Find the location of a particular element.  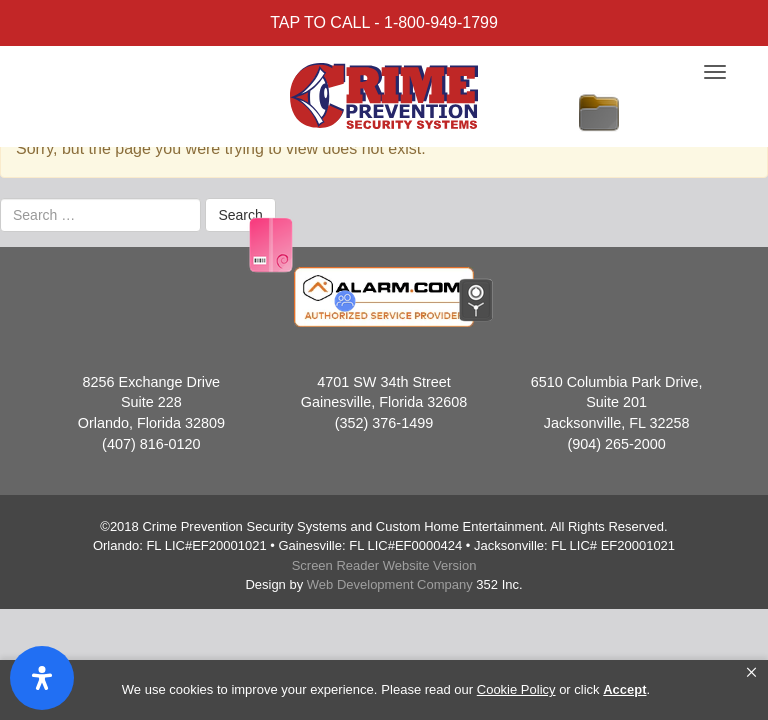

a debian software package file ready for installation is located at coordinates (271, 245).